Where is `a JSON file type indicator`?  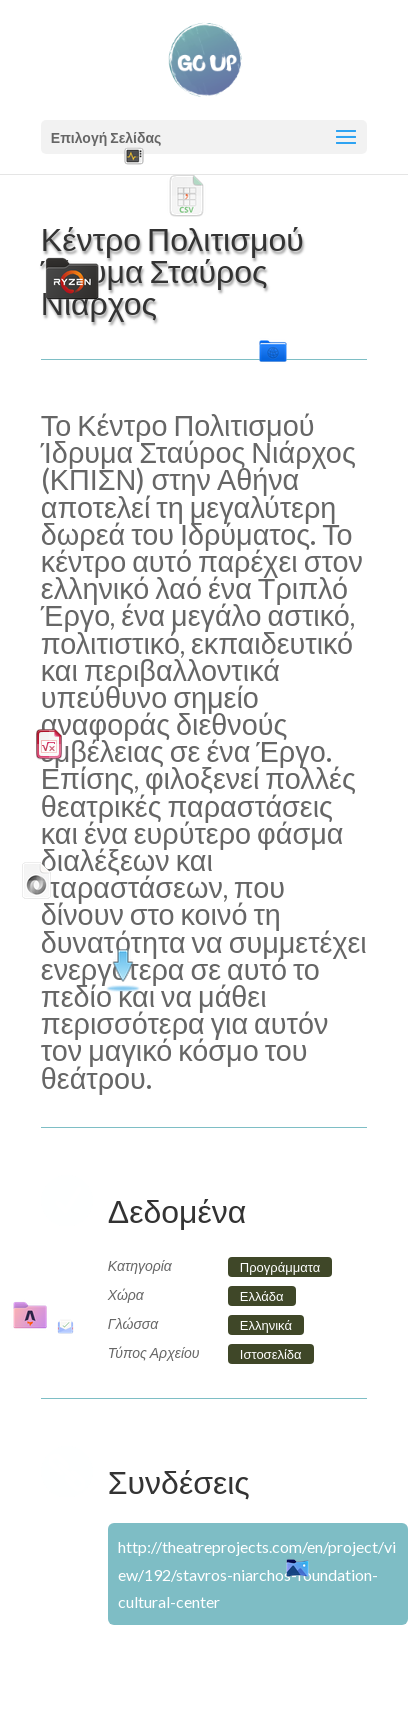 a JSON file type indicator is located at coordinates (36, 880).